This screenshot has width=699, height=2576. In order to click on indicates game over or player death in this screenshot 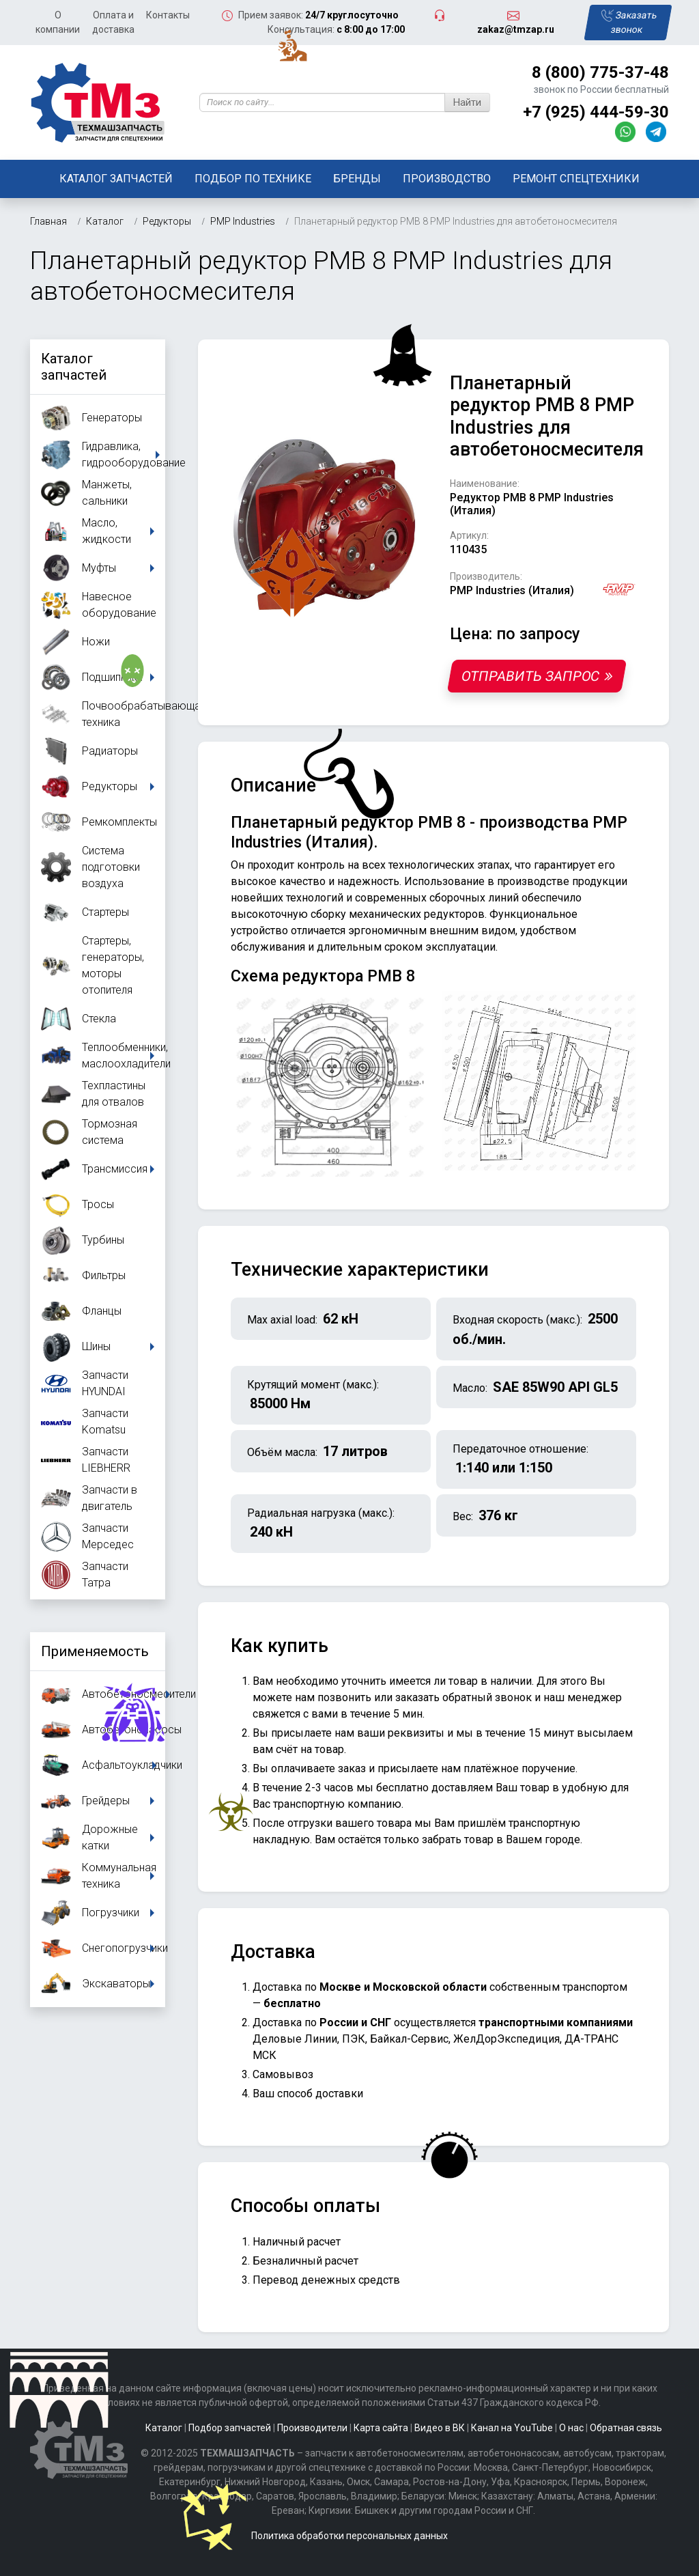, I will do `click(132, 671)`.